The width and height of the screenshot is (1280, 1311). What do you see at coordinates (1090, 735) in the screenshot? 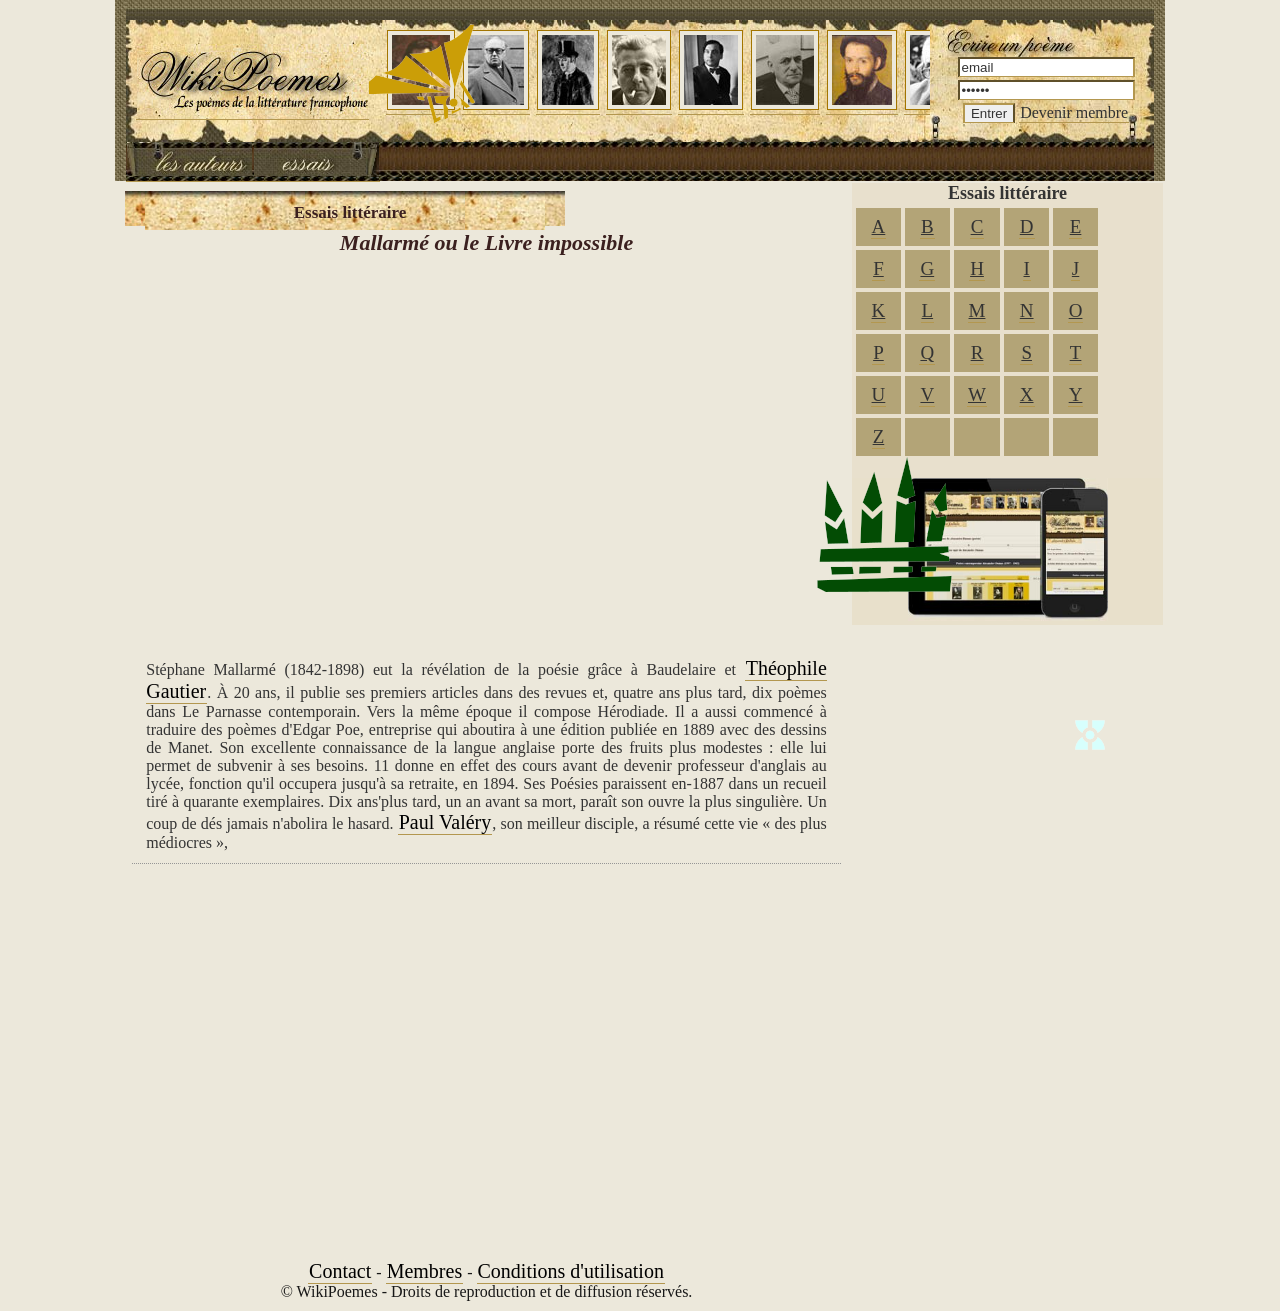
I see `radiation or hazard warning indicator` at bounding box center [1090, 735].